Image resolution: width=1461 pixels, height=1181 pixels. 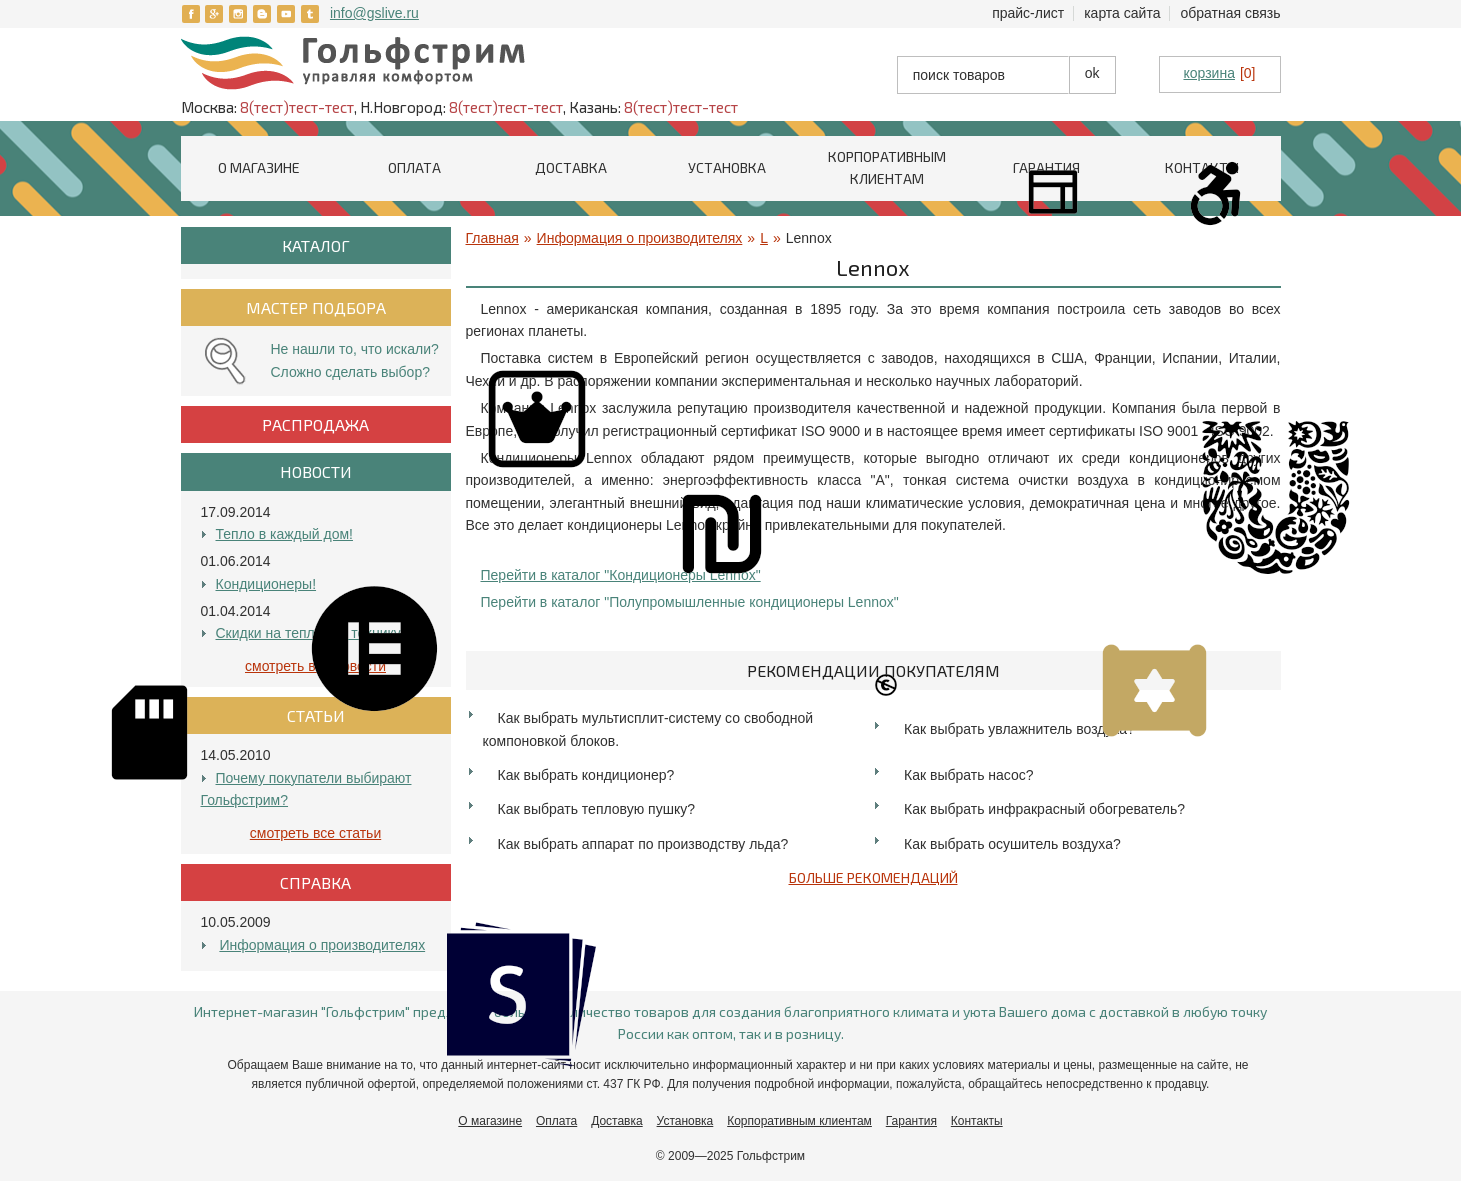 I want to click on web awesome brand logo, so click(x=537, y=419).